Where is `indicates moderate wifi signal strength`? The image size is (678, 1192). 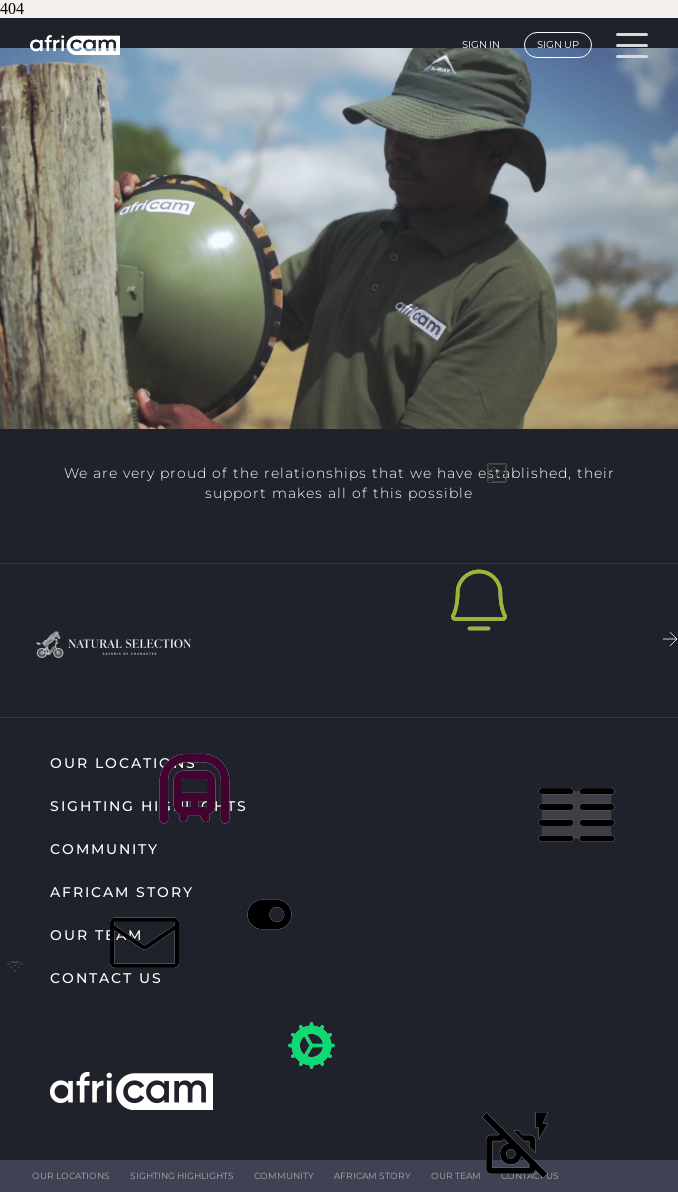
indicates moderate wifi signal strength is located at coordinates (15, 964).